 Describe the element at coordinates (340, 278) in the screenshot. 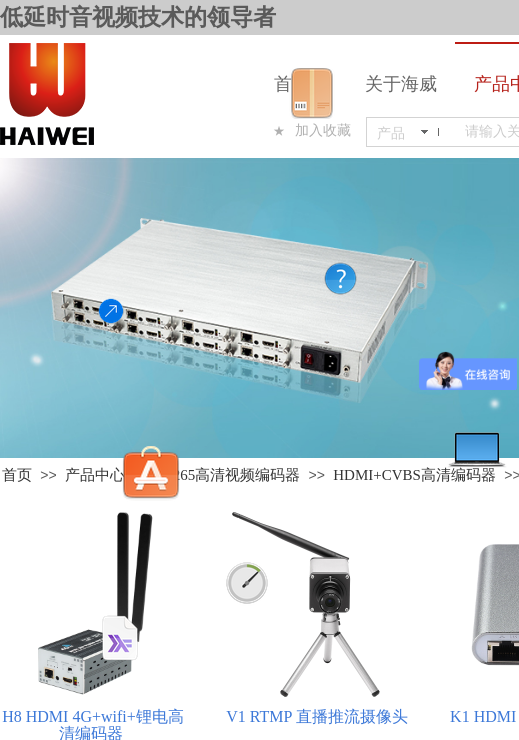

I see `access help documentation or support` at that location.